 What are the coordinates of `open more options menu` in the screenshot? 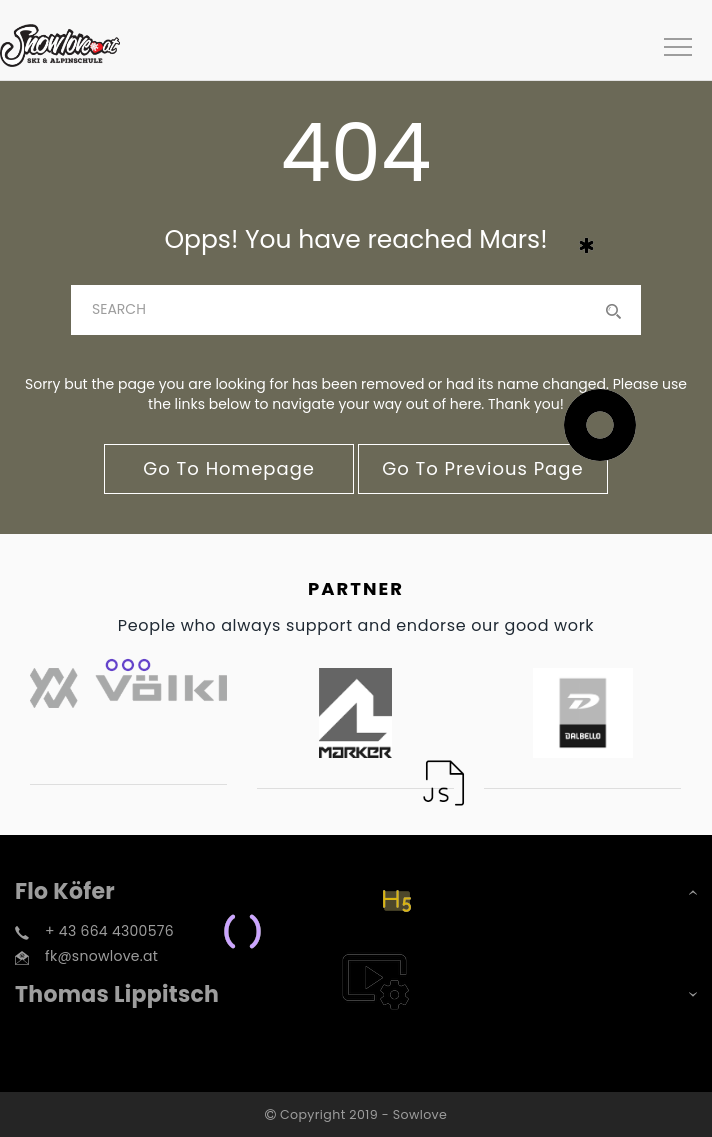 It's located at (128, 665).